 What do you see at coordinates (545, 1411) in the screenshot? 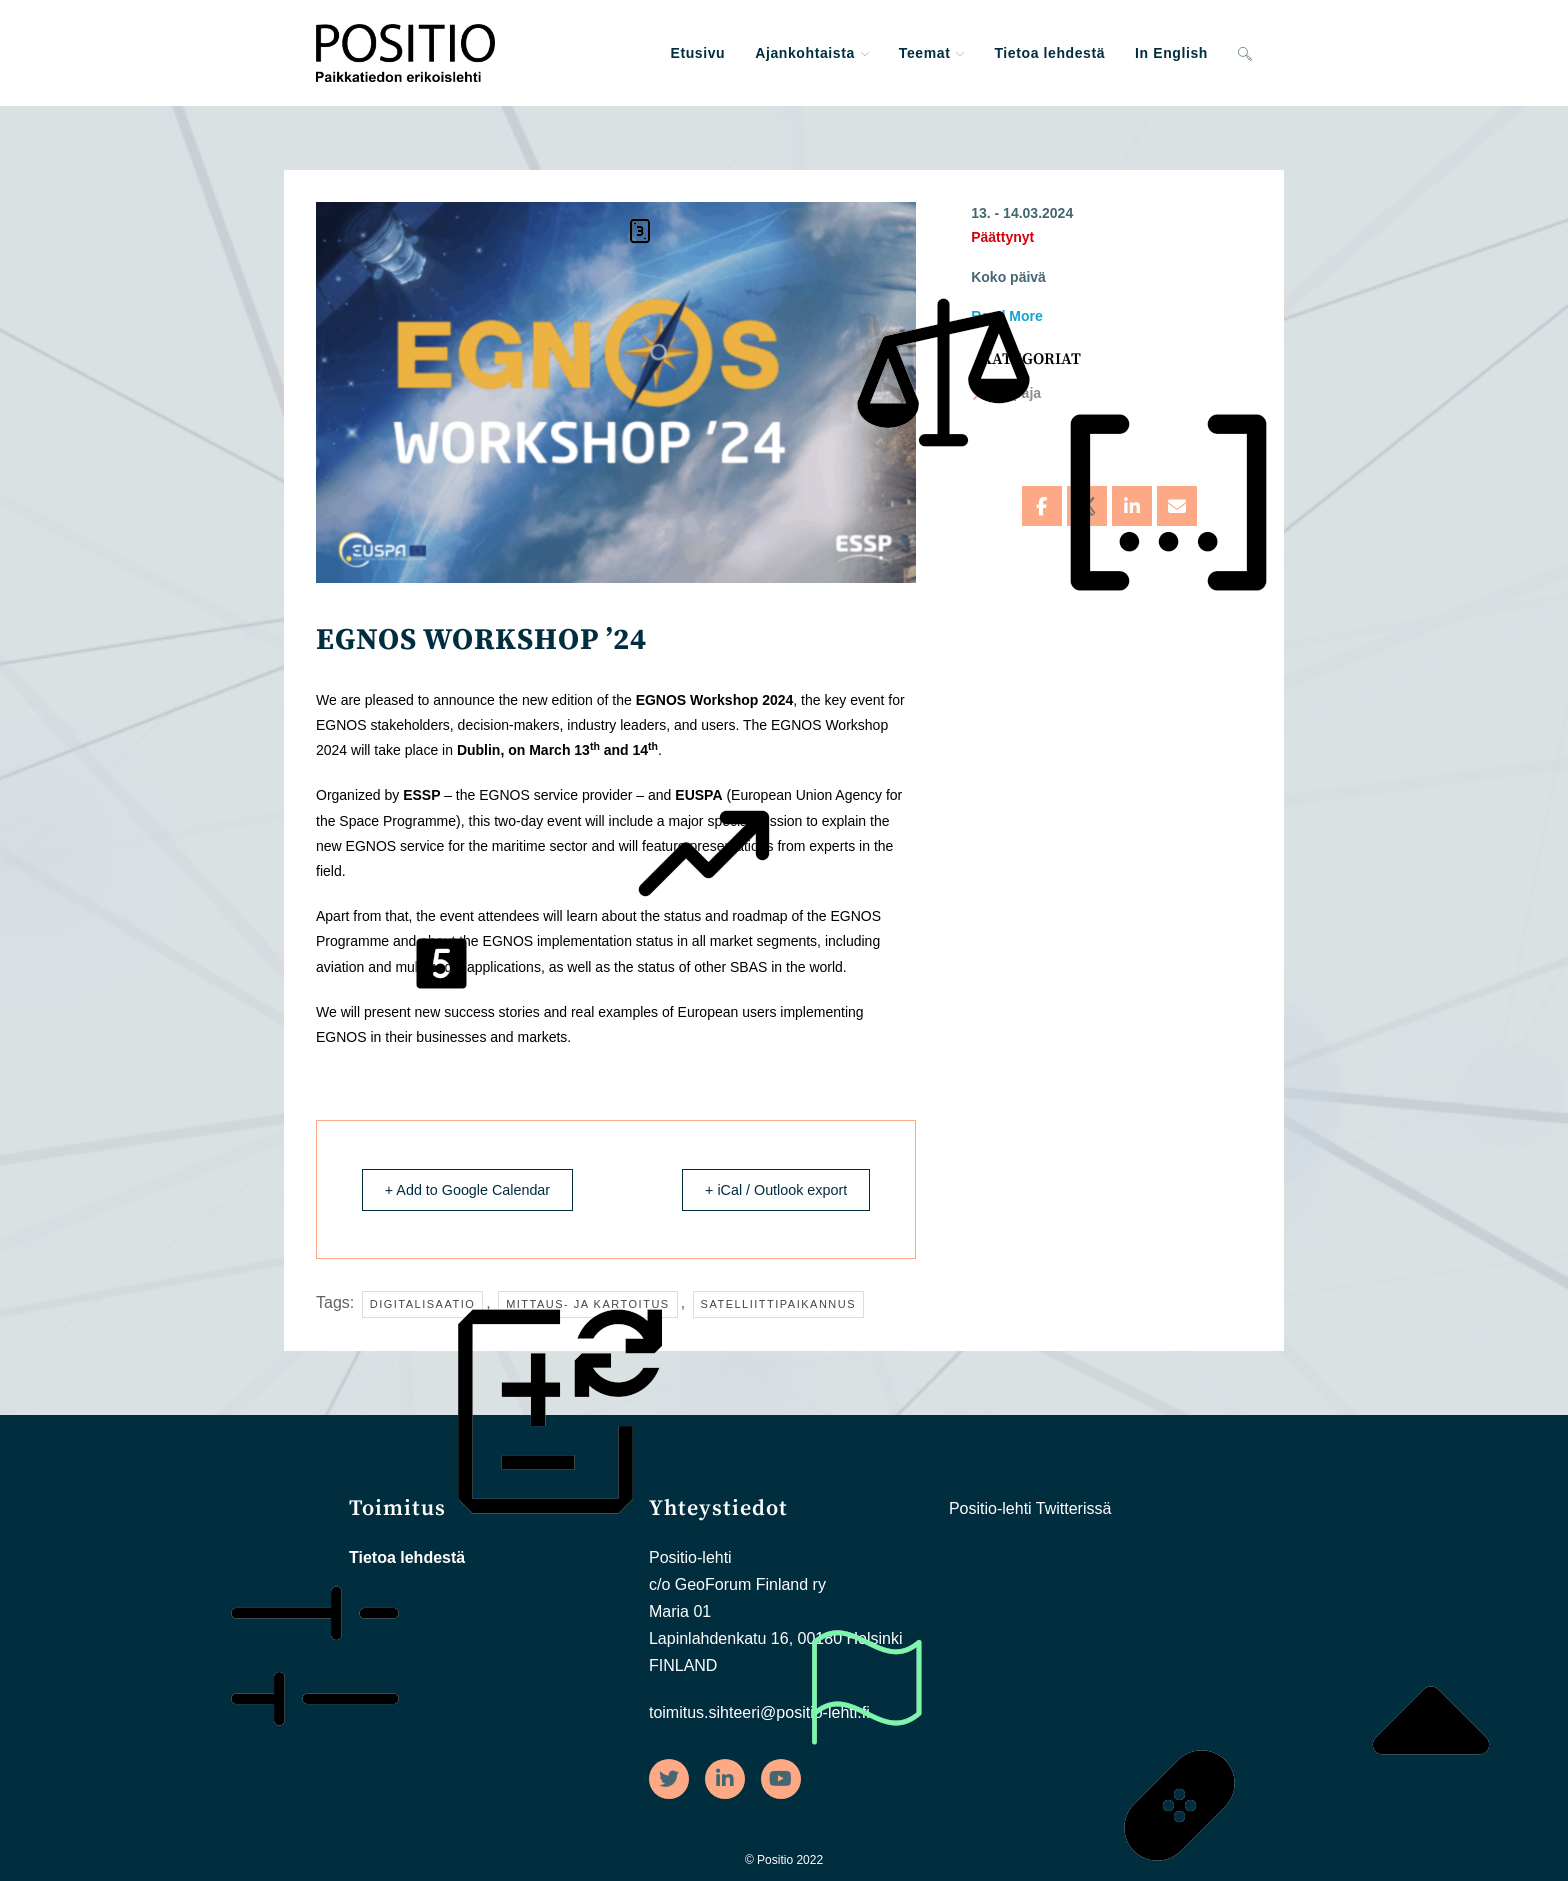
I see `sync or restore an editing session` at bounding box center [545, 1411].